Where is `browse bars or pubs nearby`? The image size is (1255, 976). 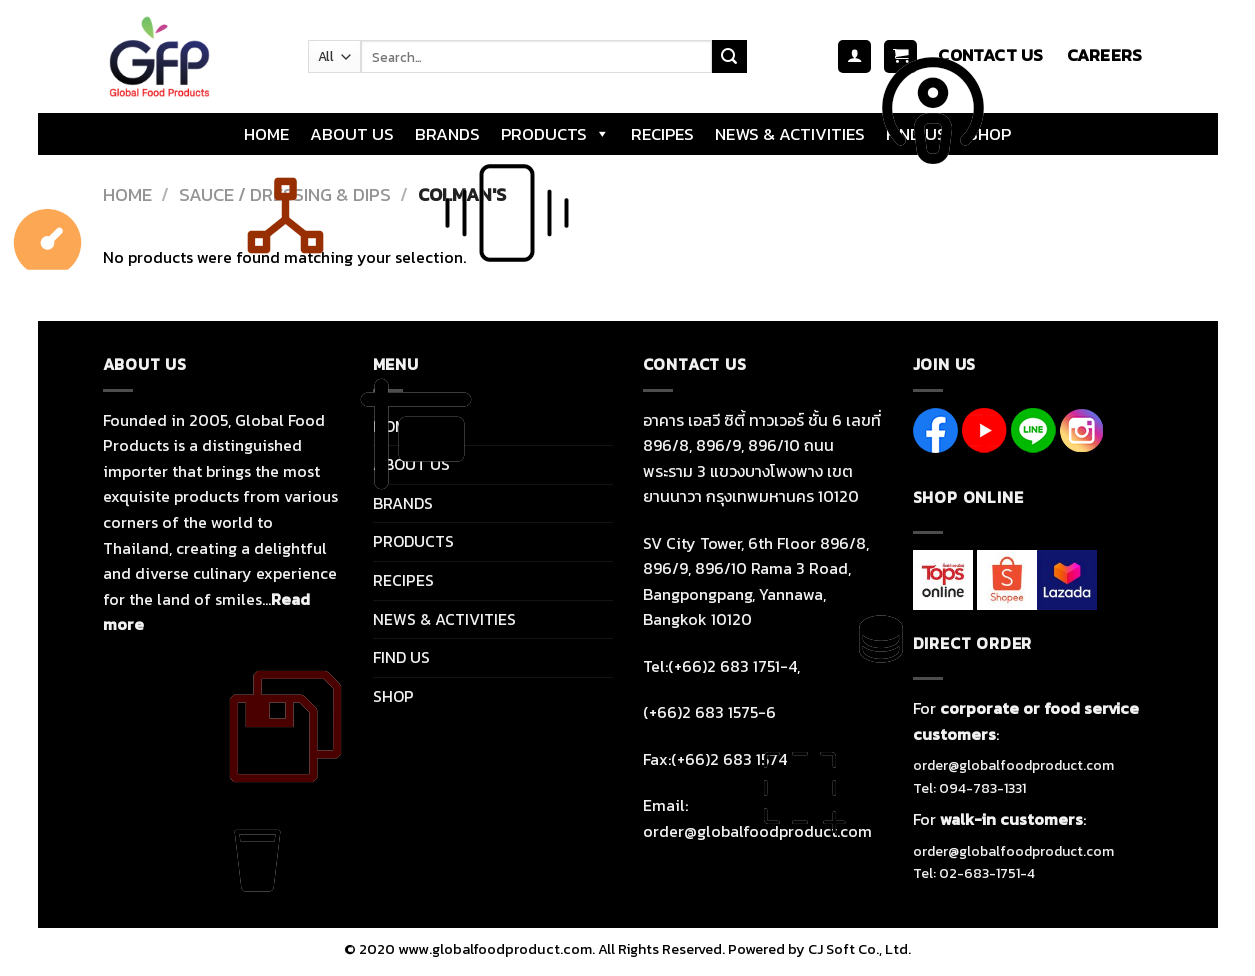 browse bars or pubs nearby is located at coordinates (257, 859).